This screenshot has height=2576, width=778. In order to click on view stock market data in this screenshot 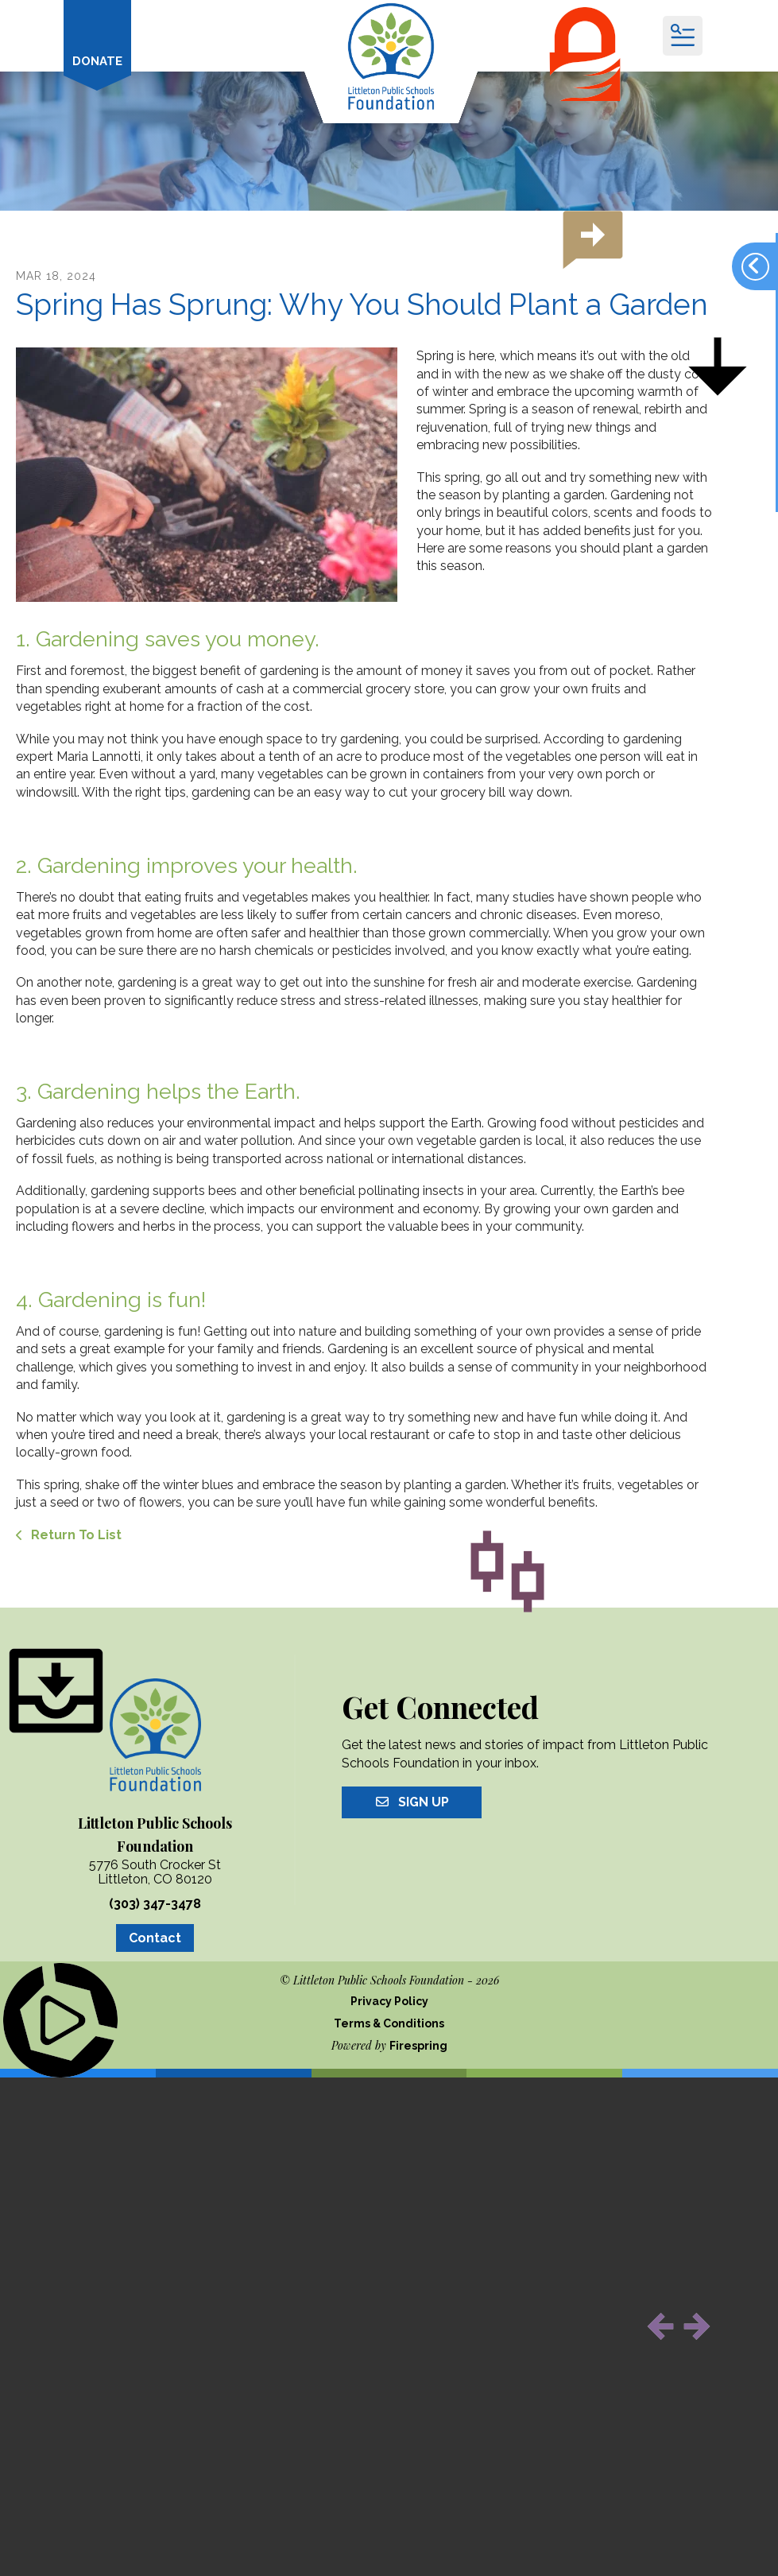, I will do `click(507, 1571)`.